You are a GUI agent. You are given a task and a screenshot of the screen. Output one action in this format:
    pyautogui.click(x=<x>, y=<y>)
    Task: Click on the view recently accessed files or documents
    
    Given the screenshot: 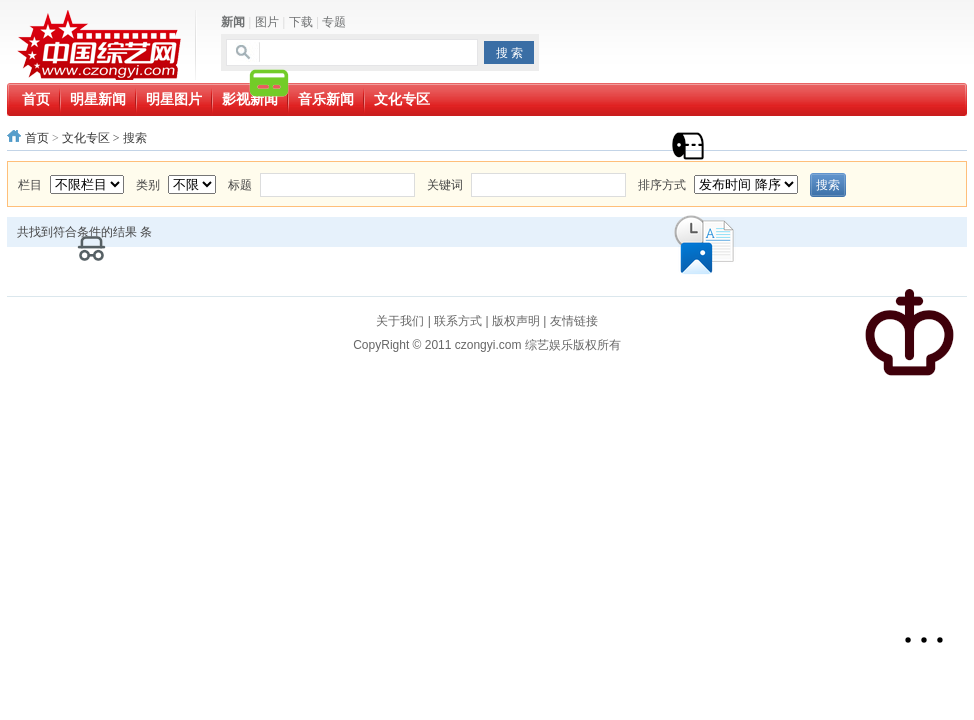 What is the action you would take?
    pyautogui.click(x=703, y=244)
    